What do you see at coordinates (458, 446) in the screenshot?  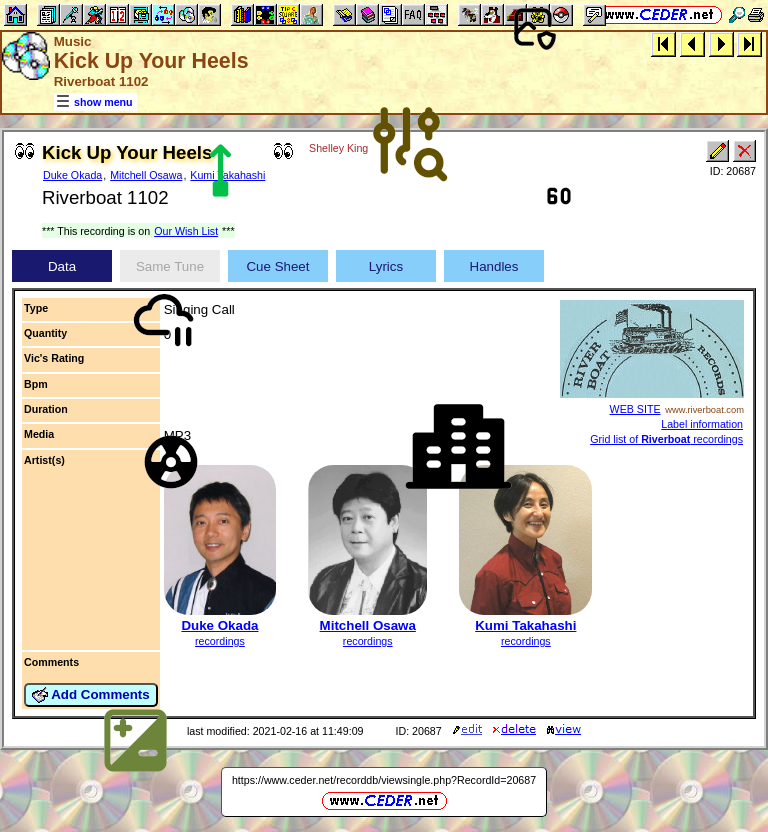 I see `view apartment or residential listings` at bounding box center [458, 446].